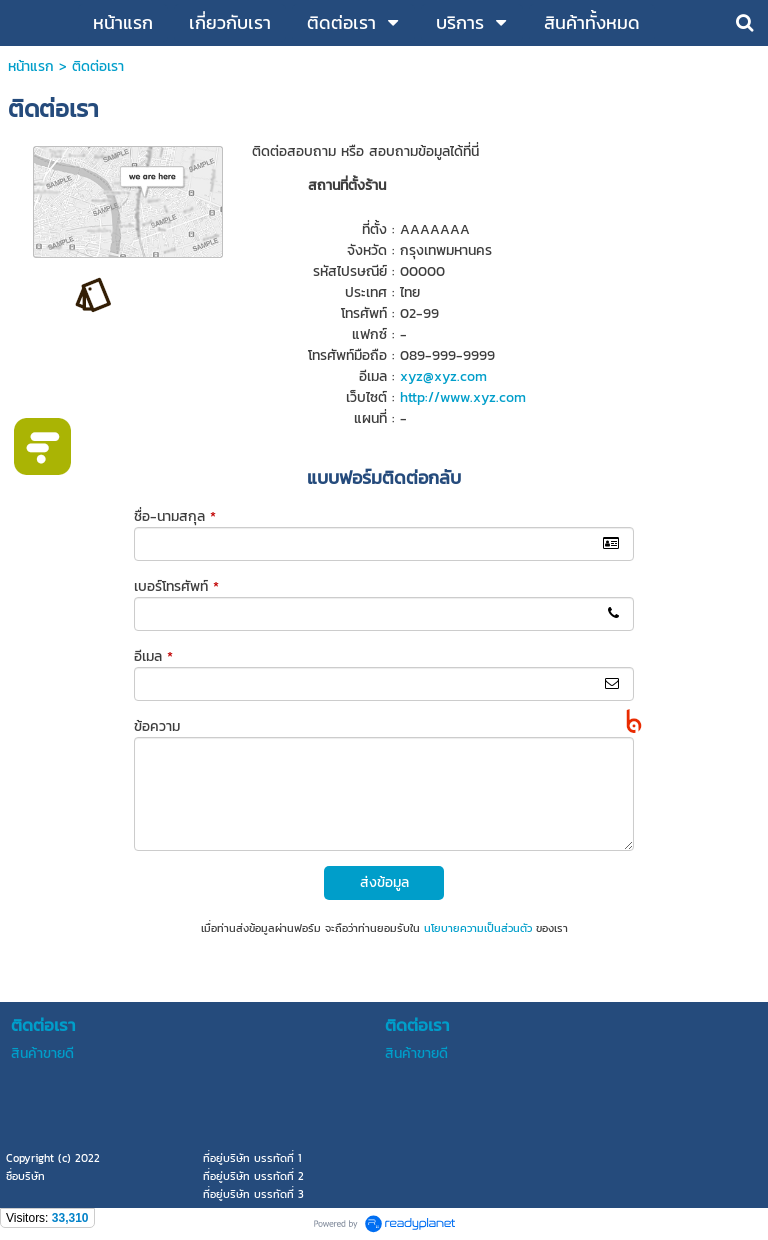 This screenshot has height=1240, width=768. What do you see at coordinates (93, 295) in the screenshot?
I see `access pantone color swatches` at bounding box center [93, 295].